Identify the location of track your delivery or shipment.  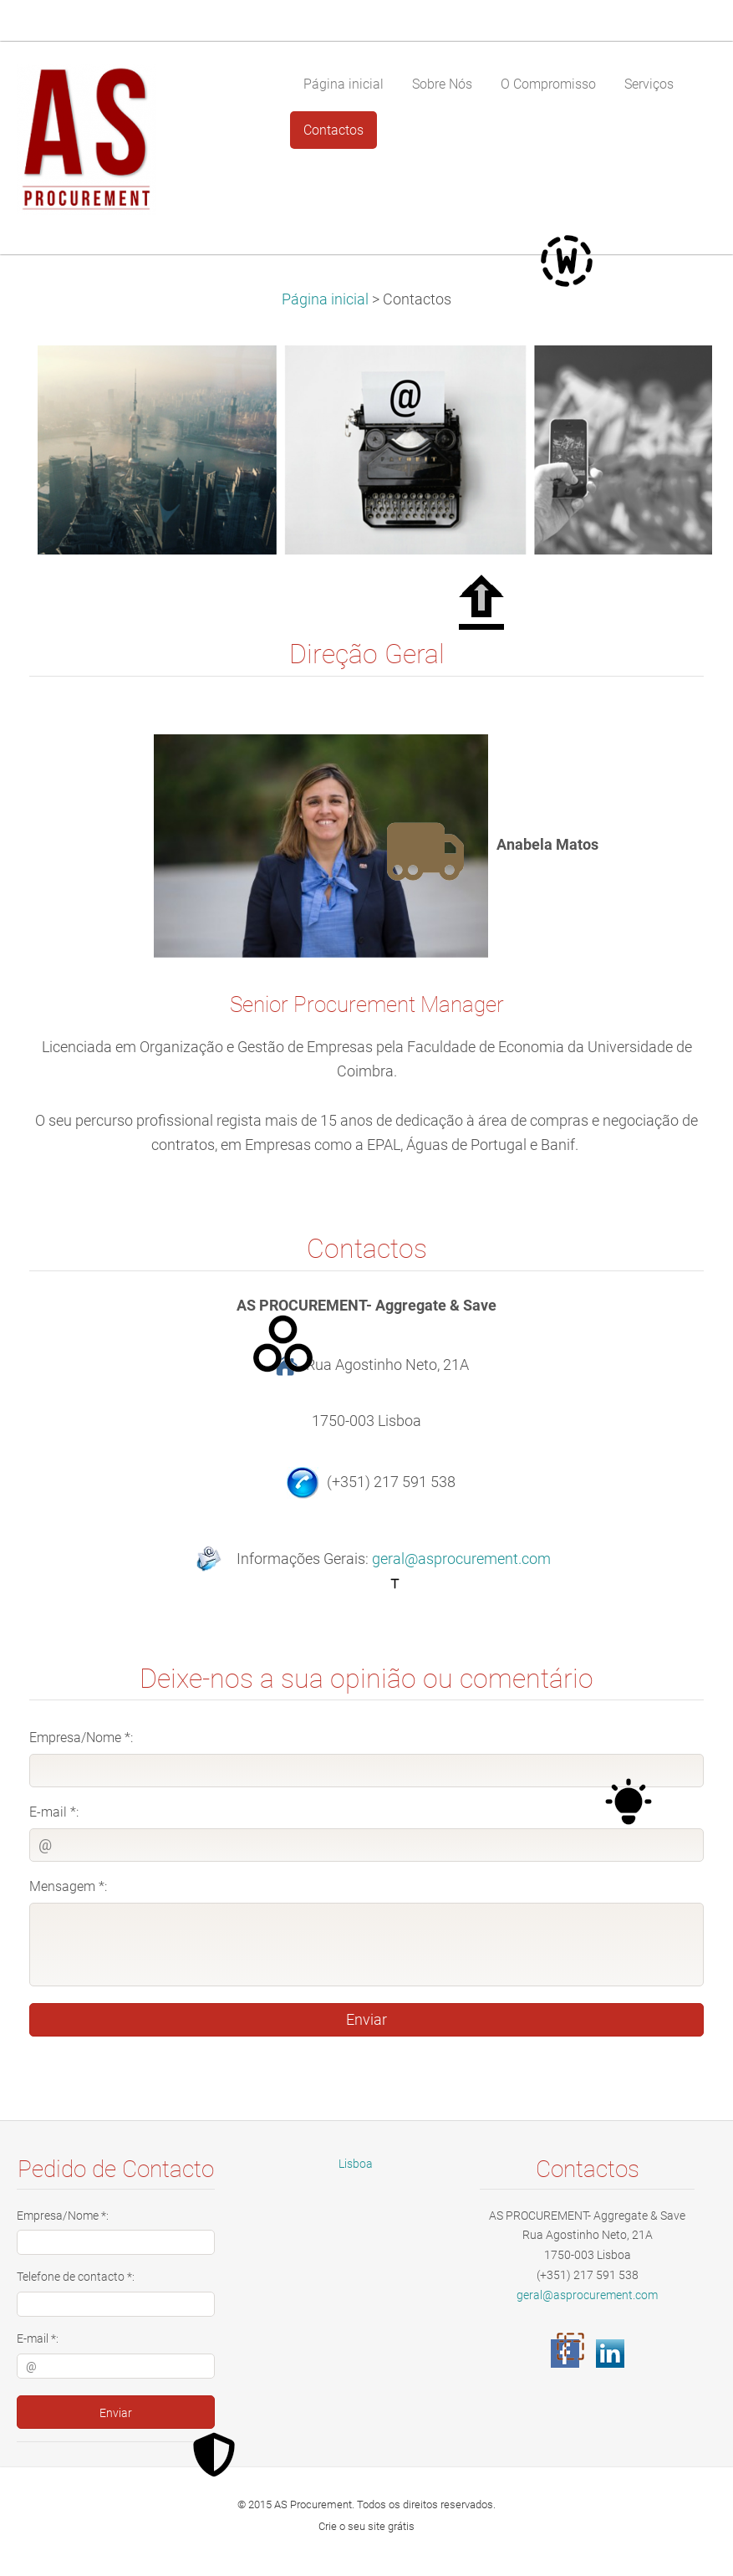
(425, 850).